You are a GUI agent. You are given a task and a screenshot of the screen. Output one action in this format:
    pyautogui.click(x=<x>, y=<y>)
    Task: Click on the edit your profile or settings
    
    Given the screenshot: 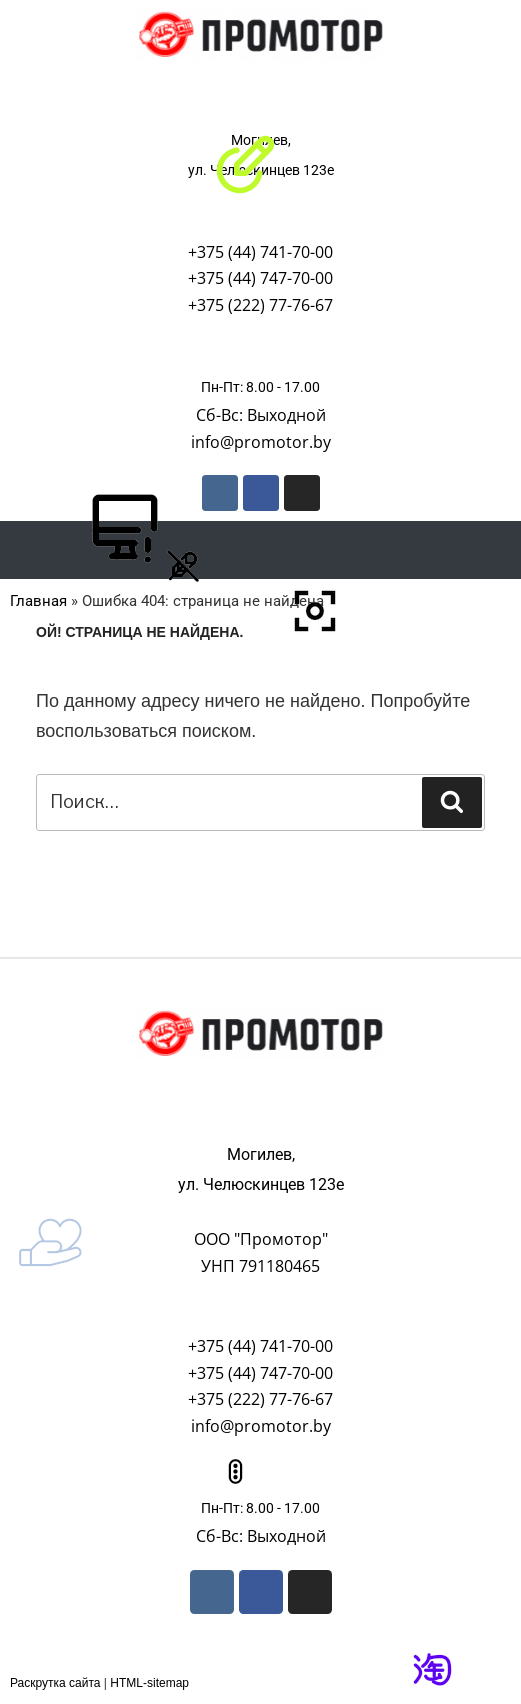 What is the action you would take?
    pyautogui.click(x=245, y=164)
    